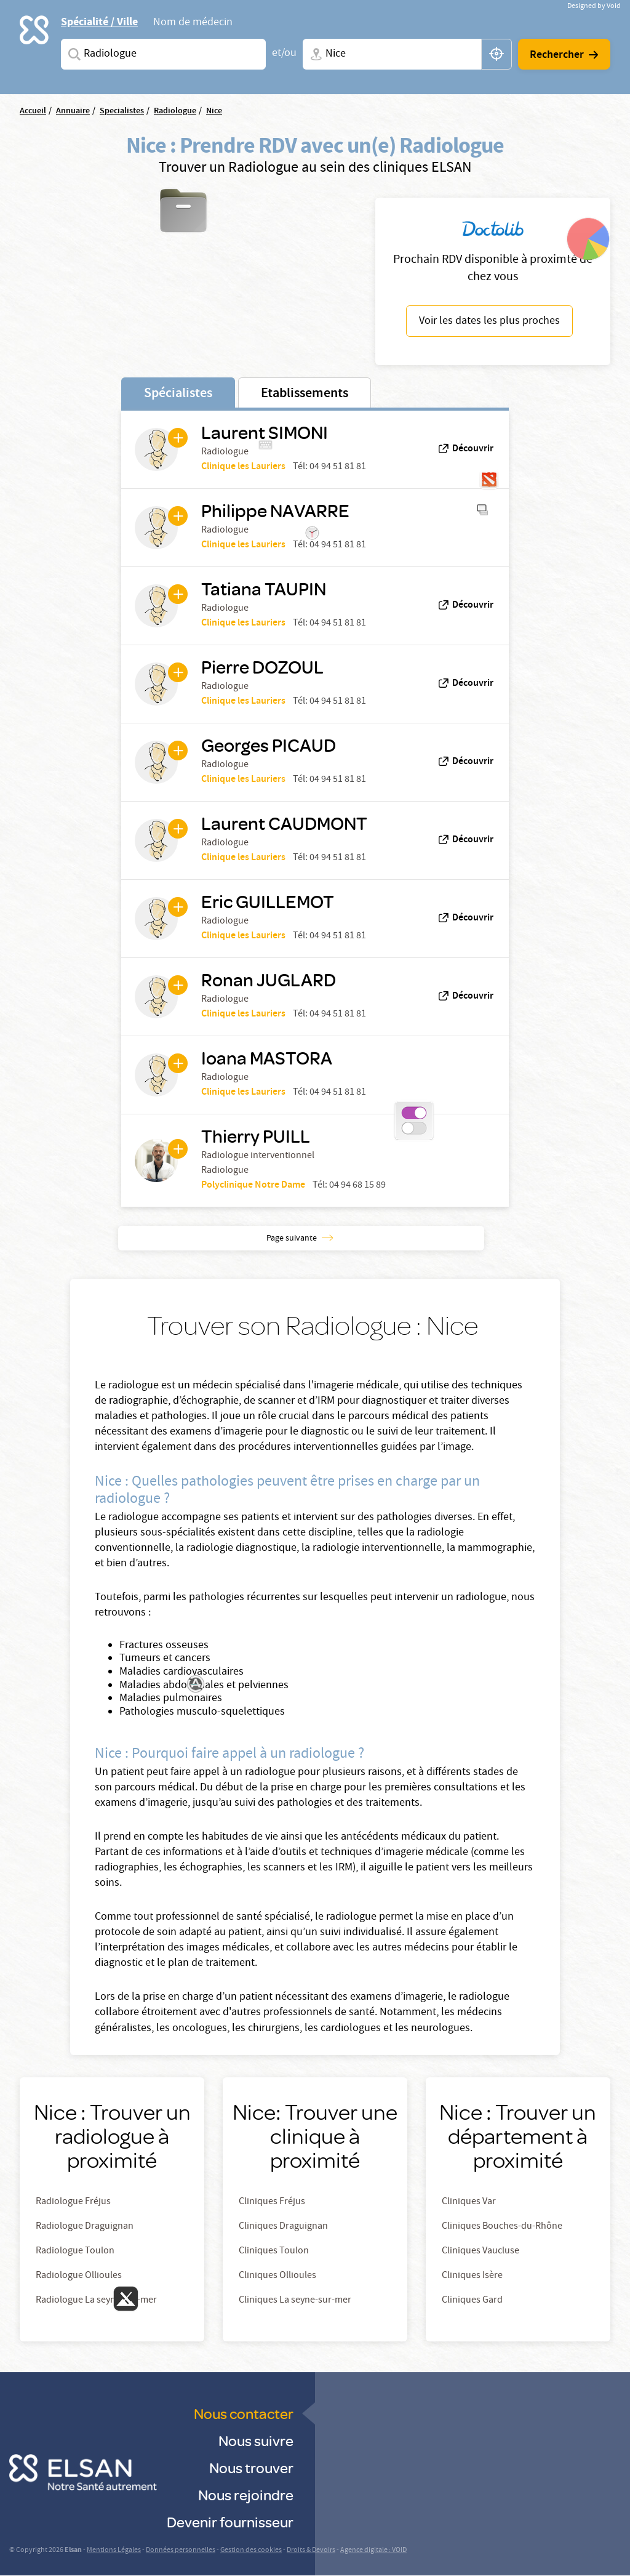 This screenshot has height=2576, width=630. Describe the element at coordinates (265, 445) in the screenshot. I see `access keyboard settings and preferences` at that location.